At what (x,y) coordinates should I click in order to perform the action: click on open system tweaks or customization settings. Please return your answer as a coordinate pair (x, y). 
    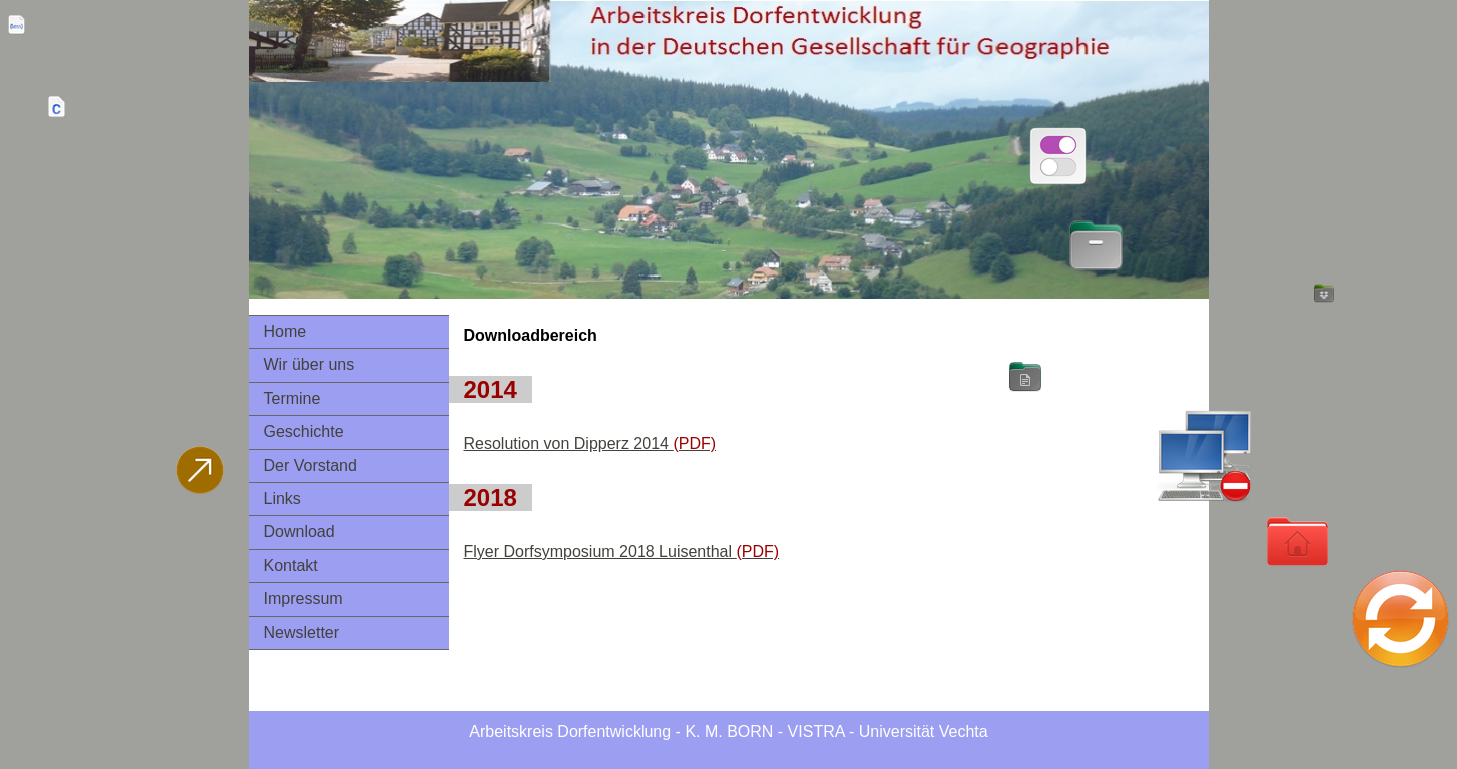
    Looking at the image, I should click on (1058, 156).